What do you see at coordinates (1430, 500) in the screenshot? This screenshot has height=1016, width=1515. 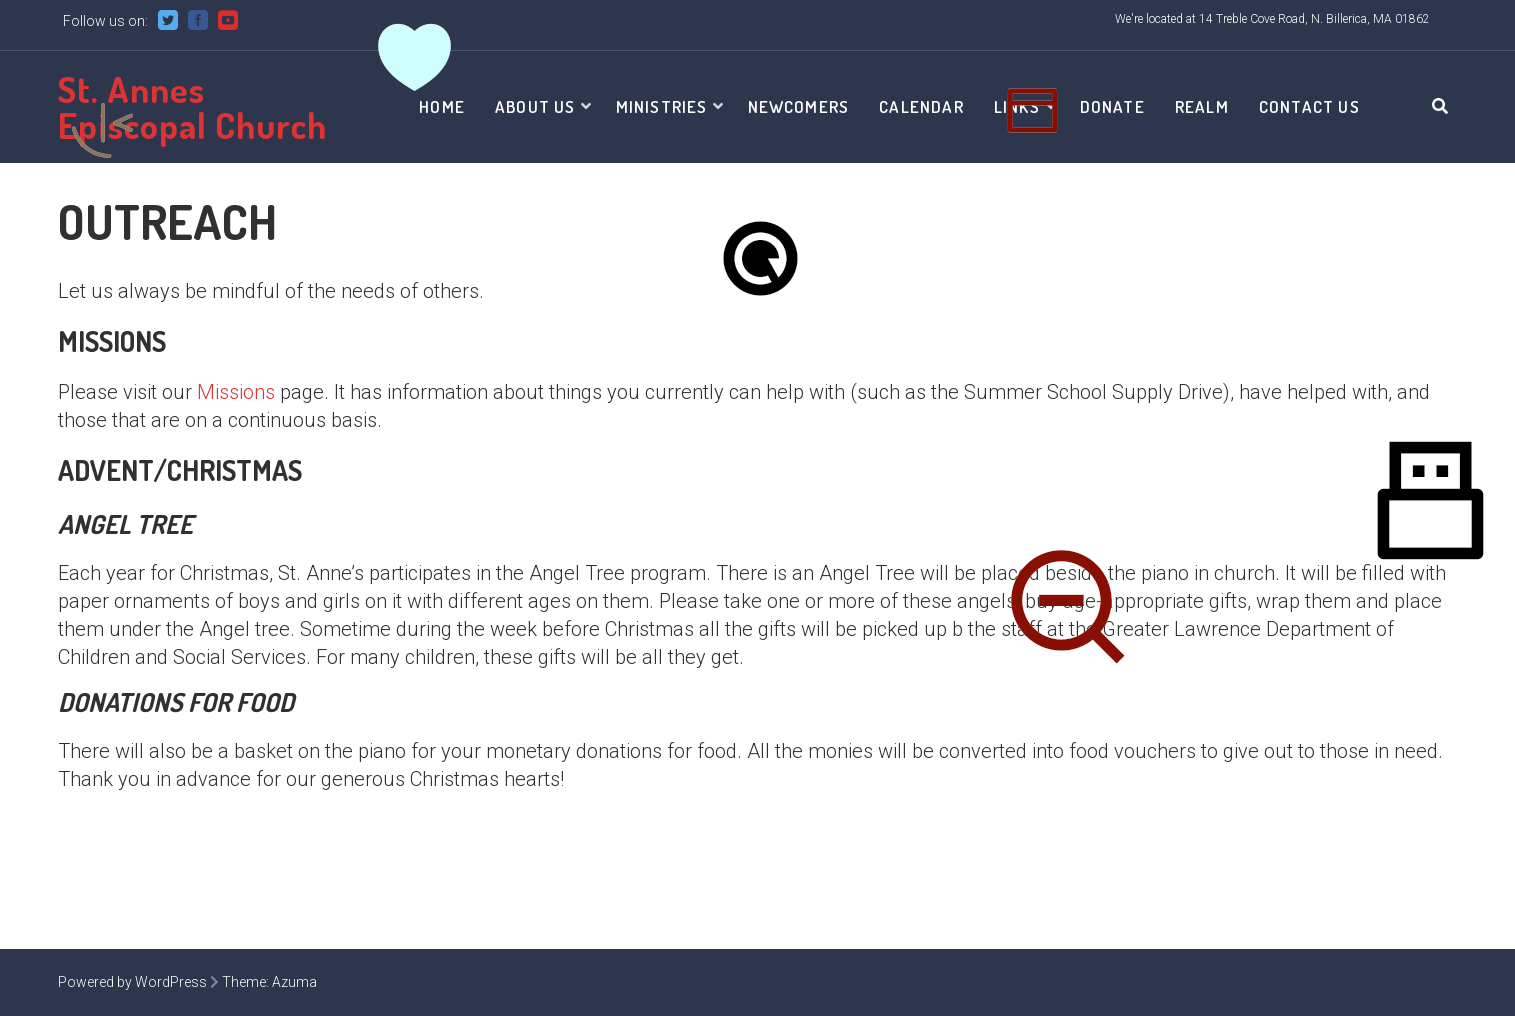 I see `access USB drive or external storage` at bounding box center [1430, 500].